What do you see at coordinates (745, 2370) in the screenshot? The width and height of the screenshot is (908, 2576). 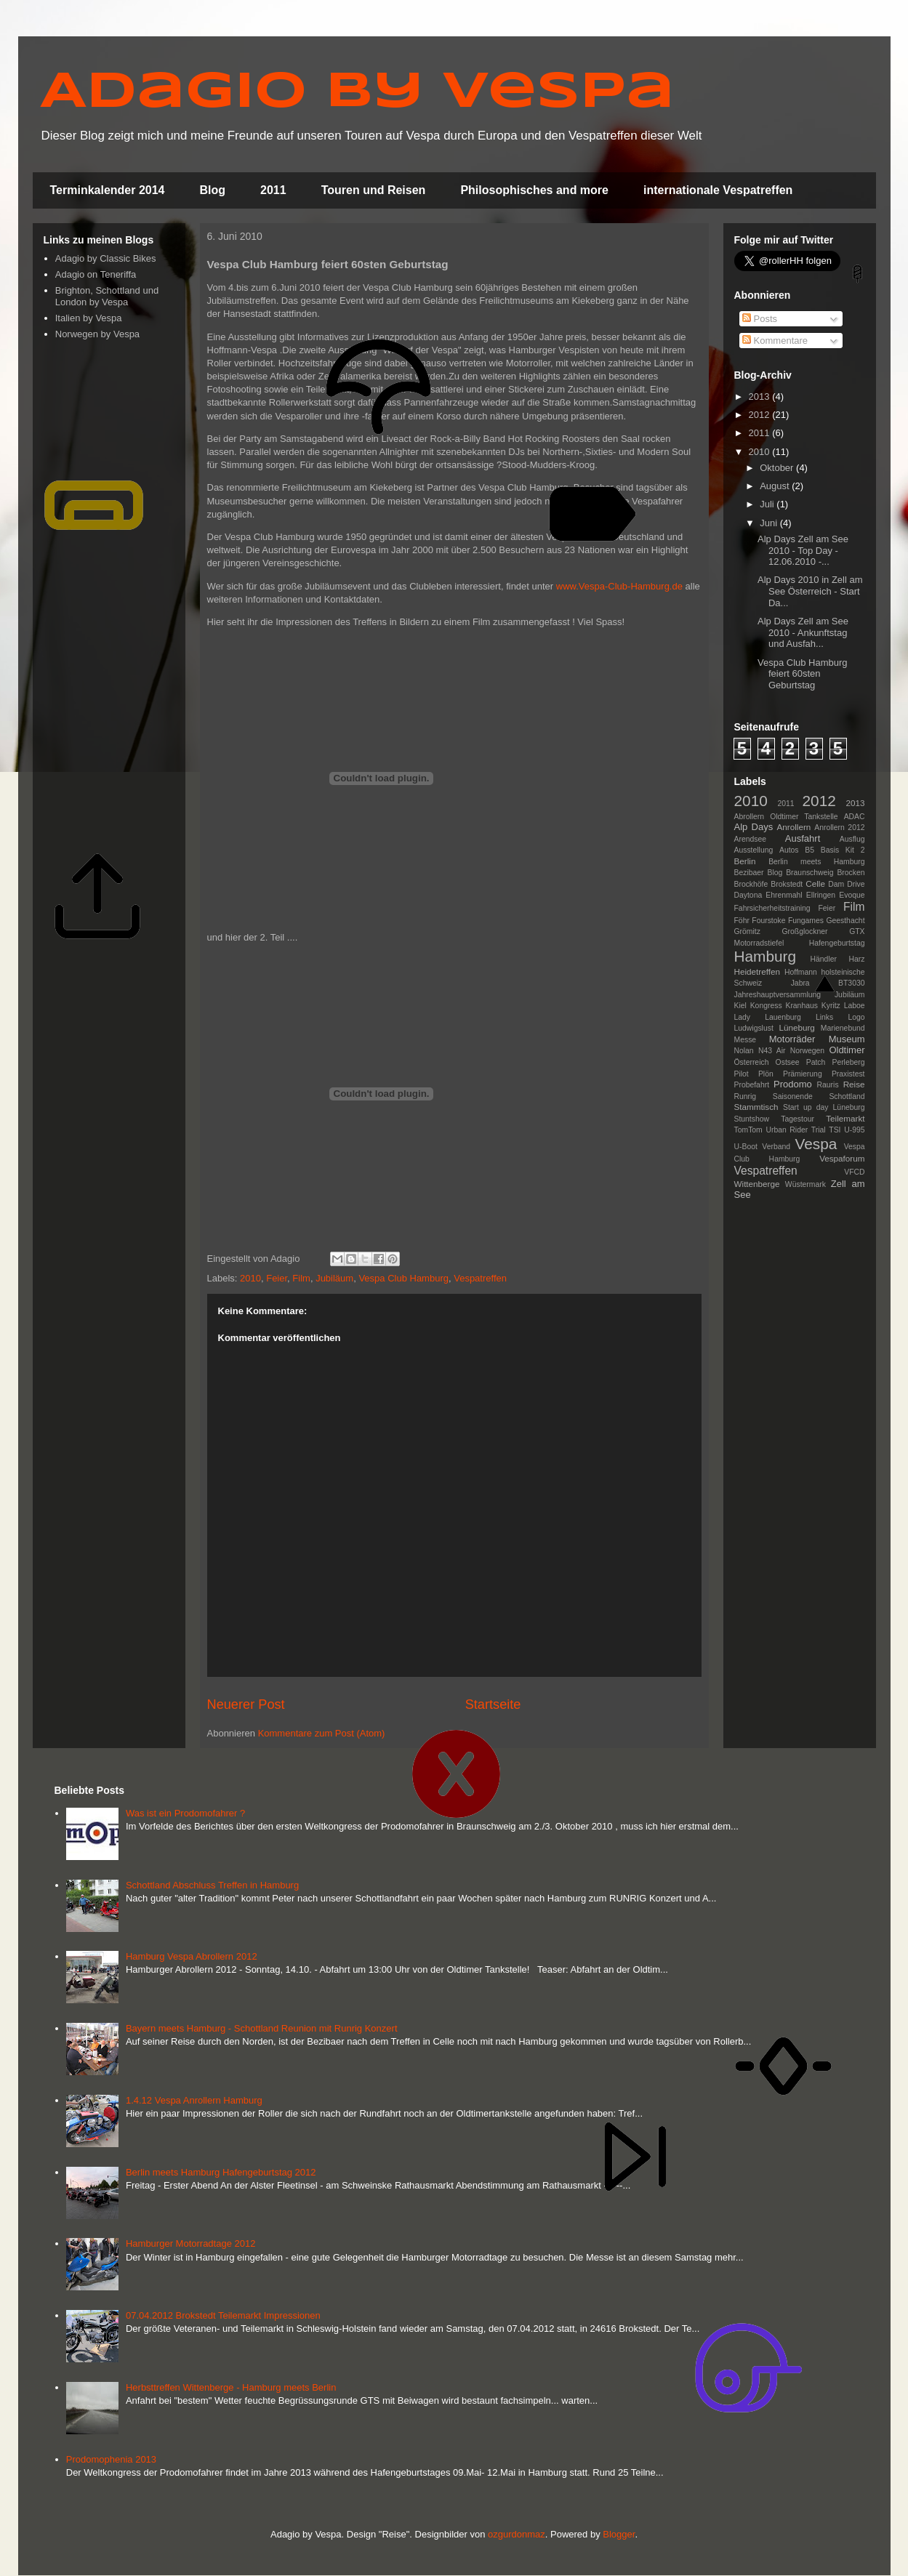 I see `access baseball or sports settings` at bounding box center [745, 2370].